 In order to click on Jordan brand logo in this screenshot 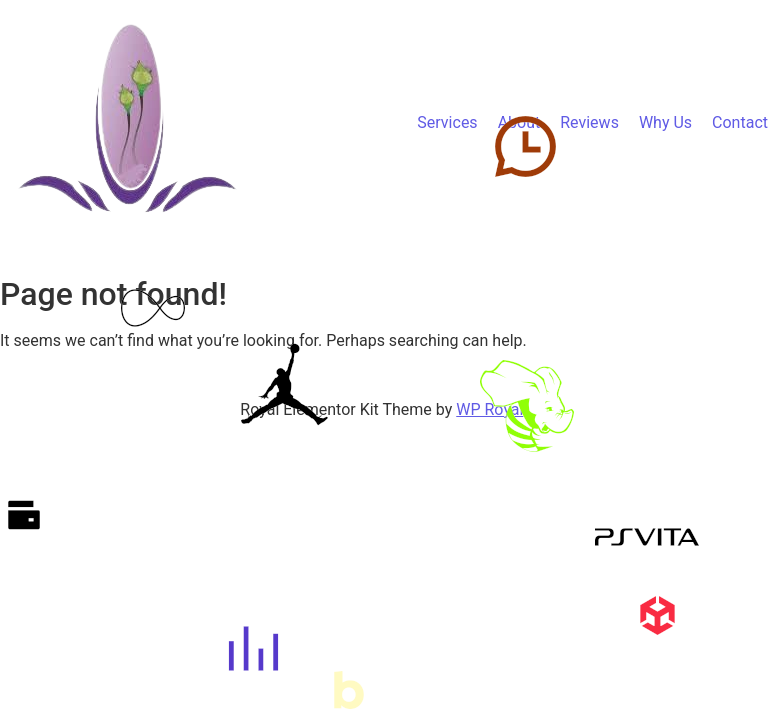, I will do `click(284, 384)`.